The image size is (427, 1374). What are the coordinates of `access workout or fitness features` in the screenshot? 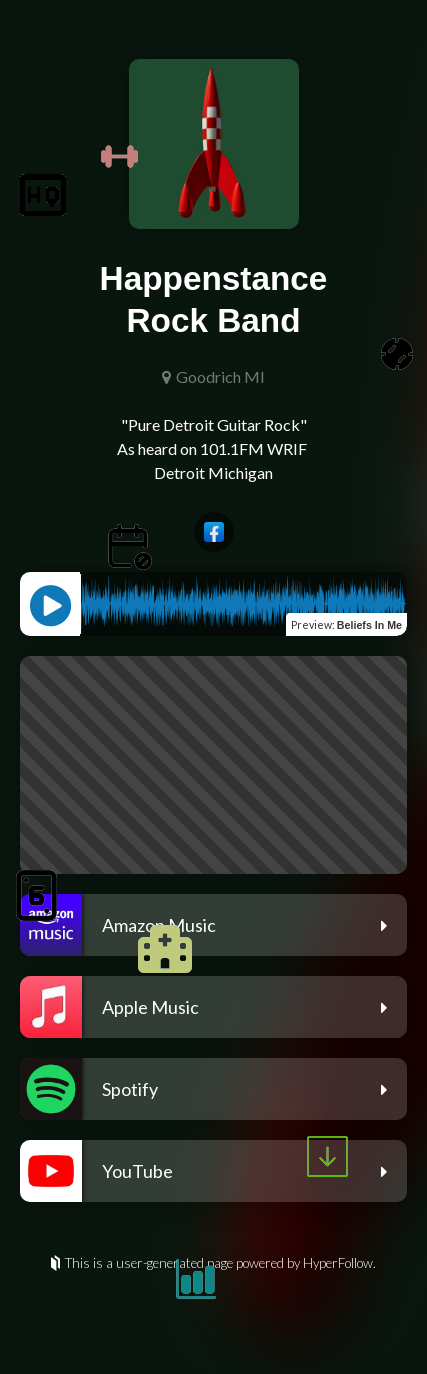 It's located at (119, 156).